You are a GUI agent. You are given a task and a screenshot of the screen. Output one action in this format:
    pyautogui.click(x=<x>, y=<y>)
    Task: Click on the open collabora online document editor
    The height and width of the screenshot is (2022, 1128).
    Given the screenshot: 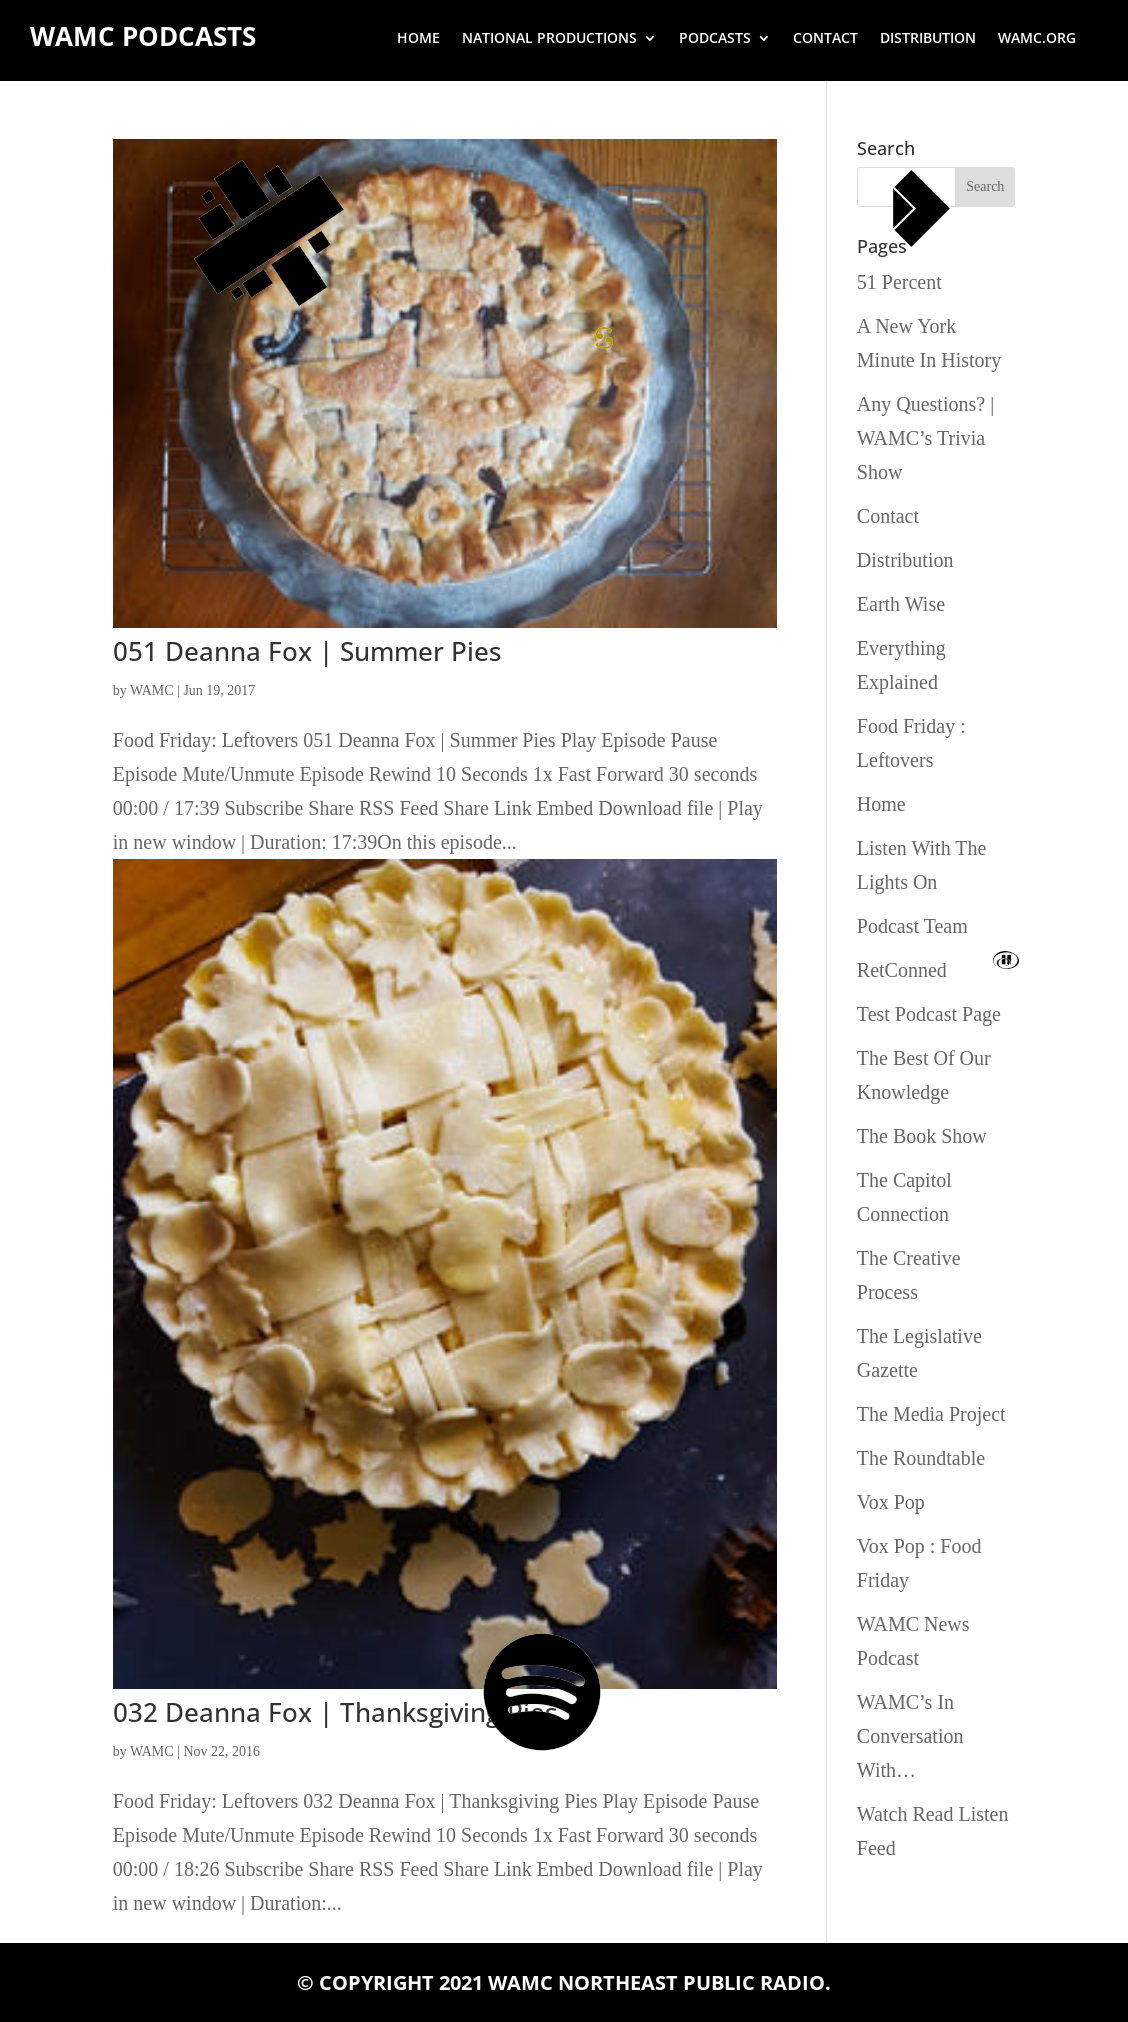 What is the action you would take?
    pyautogui.click(x=921, y=208)
    